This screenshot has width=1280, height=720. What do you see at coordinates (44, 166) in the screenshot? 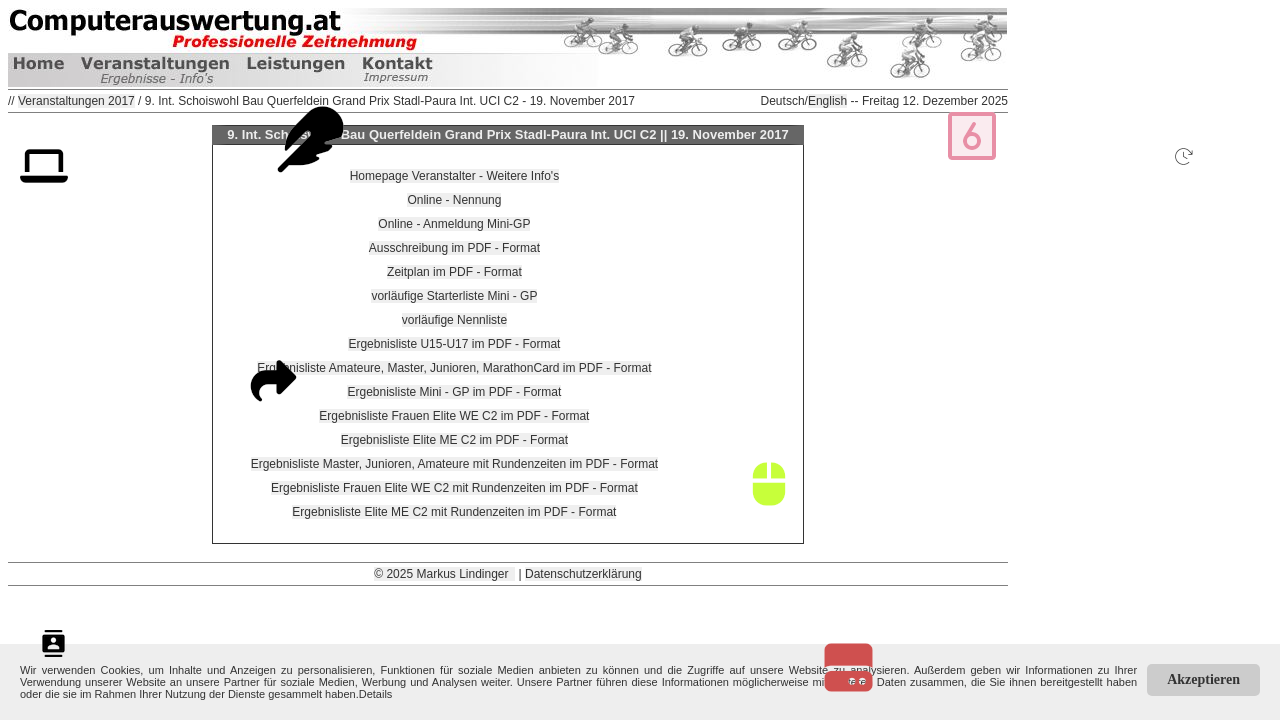
I see `switch to desktop view` at bounding box center [44, 166].